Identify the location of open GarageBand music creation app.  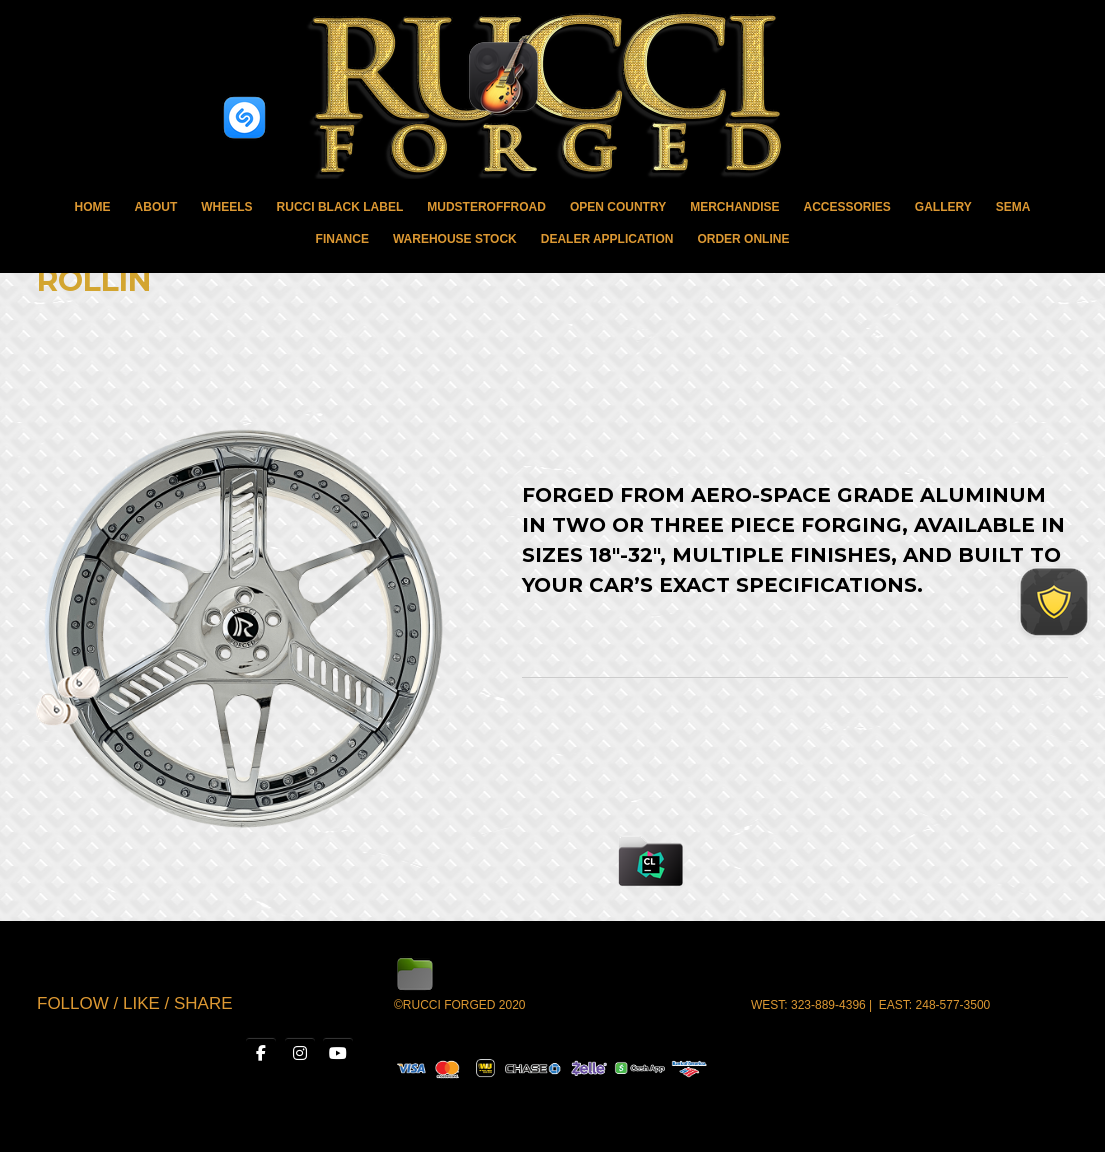
(503, 76).